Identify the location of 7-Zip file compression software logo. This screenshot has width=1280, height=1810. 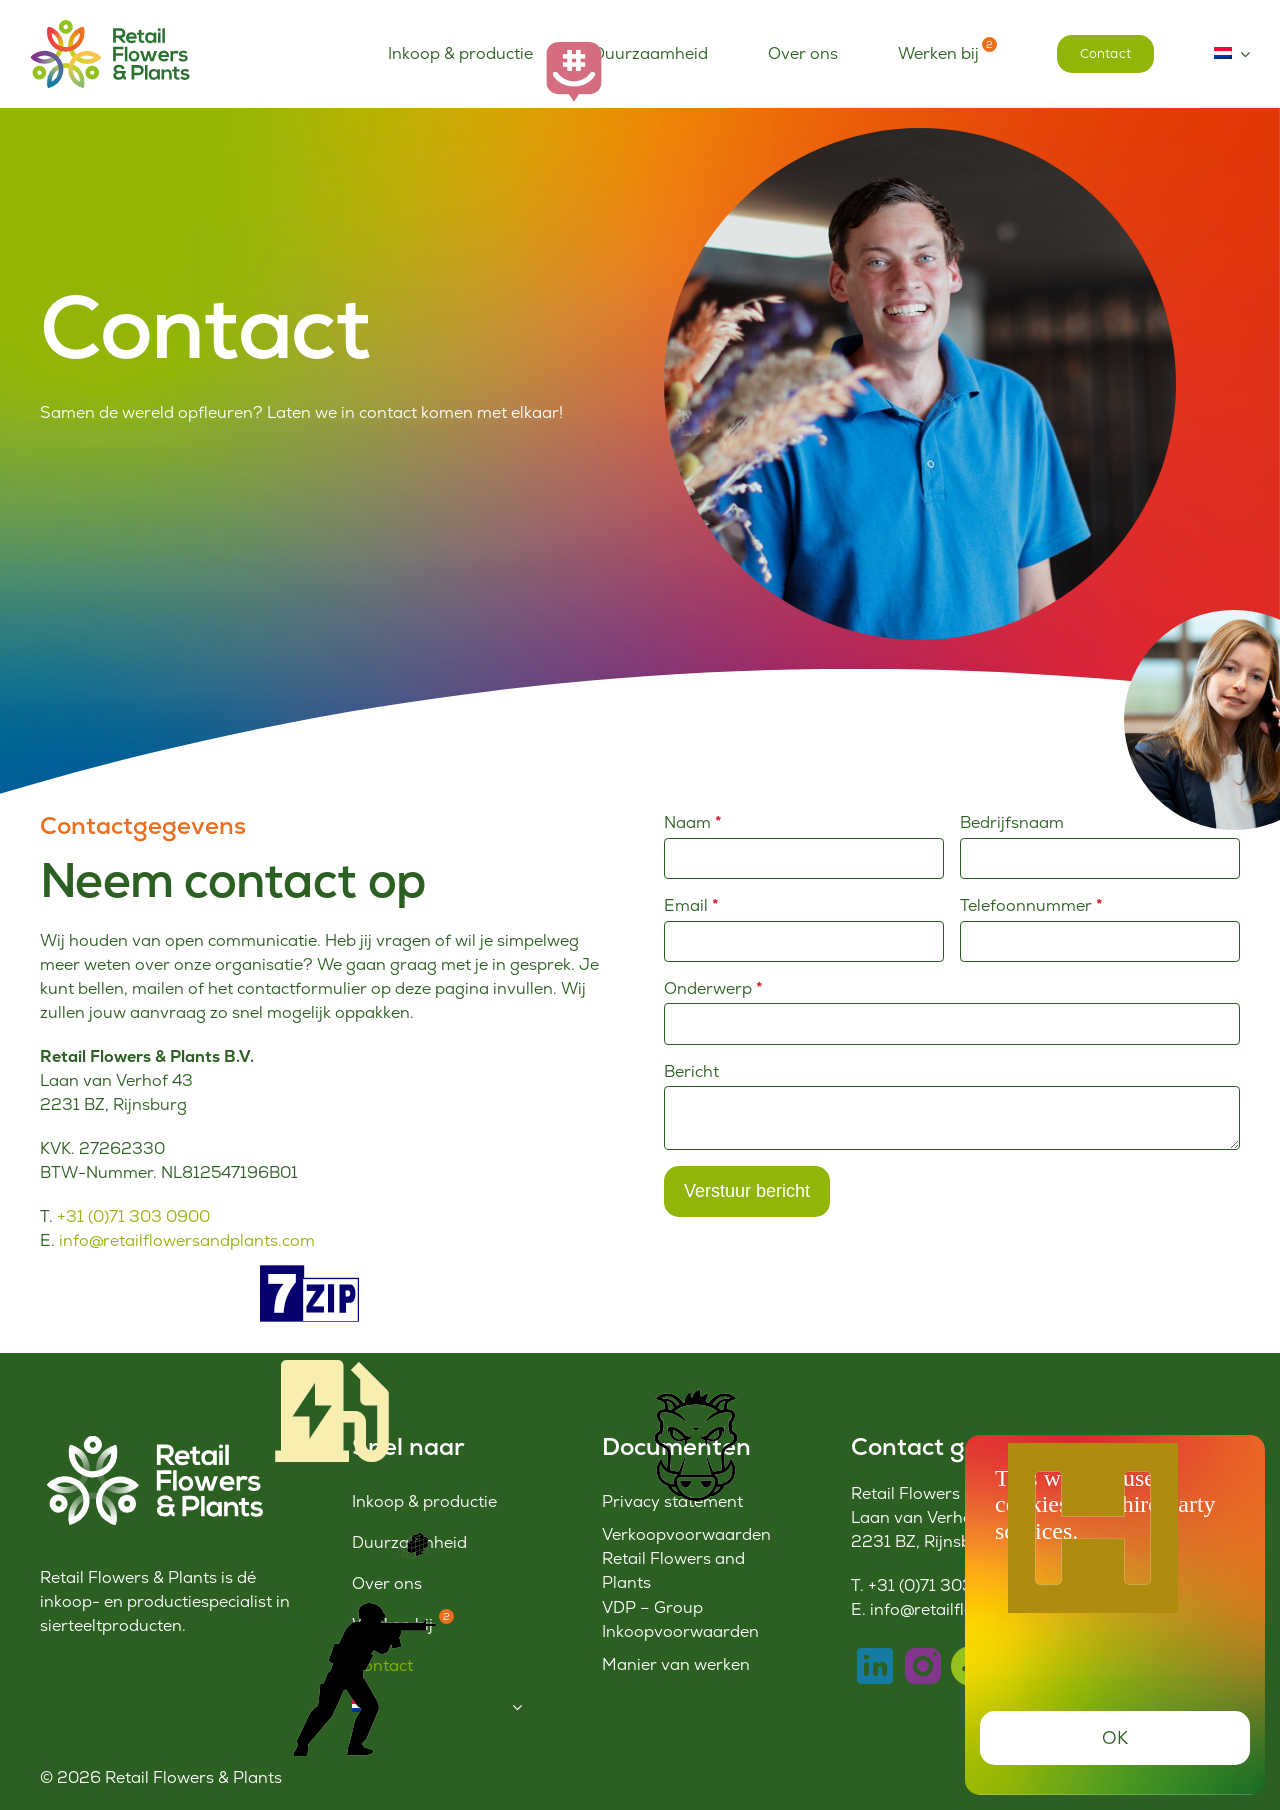
(309, 1293).